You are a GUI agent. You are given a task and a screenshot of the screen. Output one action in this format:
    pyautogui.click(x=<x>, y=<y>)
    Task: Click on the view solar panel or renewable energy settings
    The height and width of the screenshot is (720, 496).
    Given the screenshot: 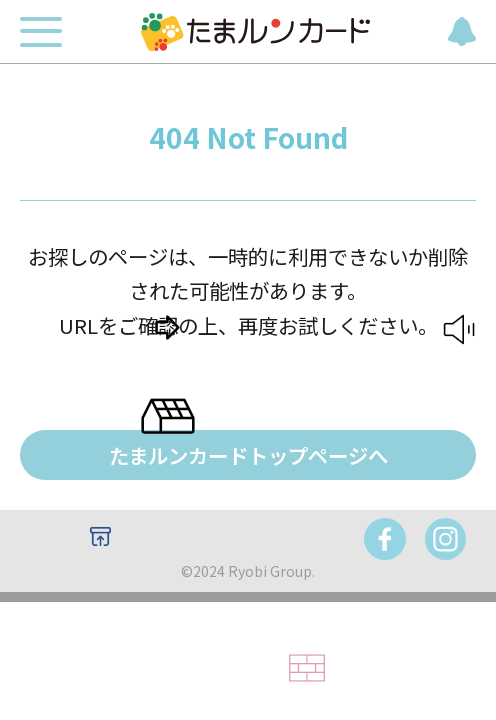 What is the action you would take?
    pyautogui.click(x=168, y=418)
    